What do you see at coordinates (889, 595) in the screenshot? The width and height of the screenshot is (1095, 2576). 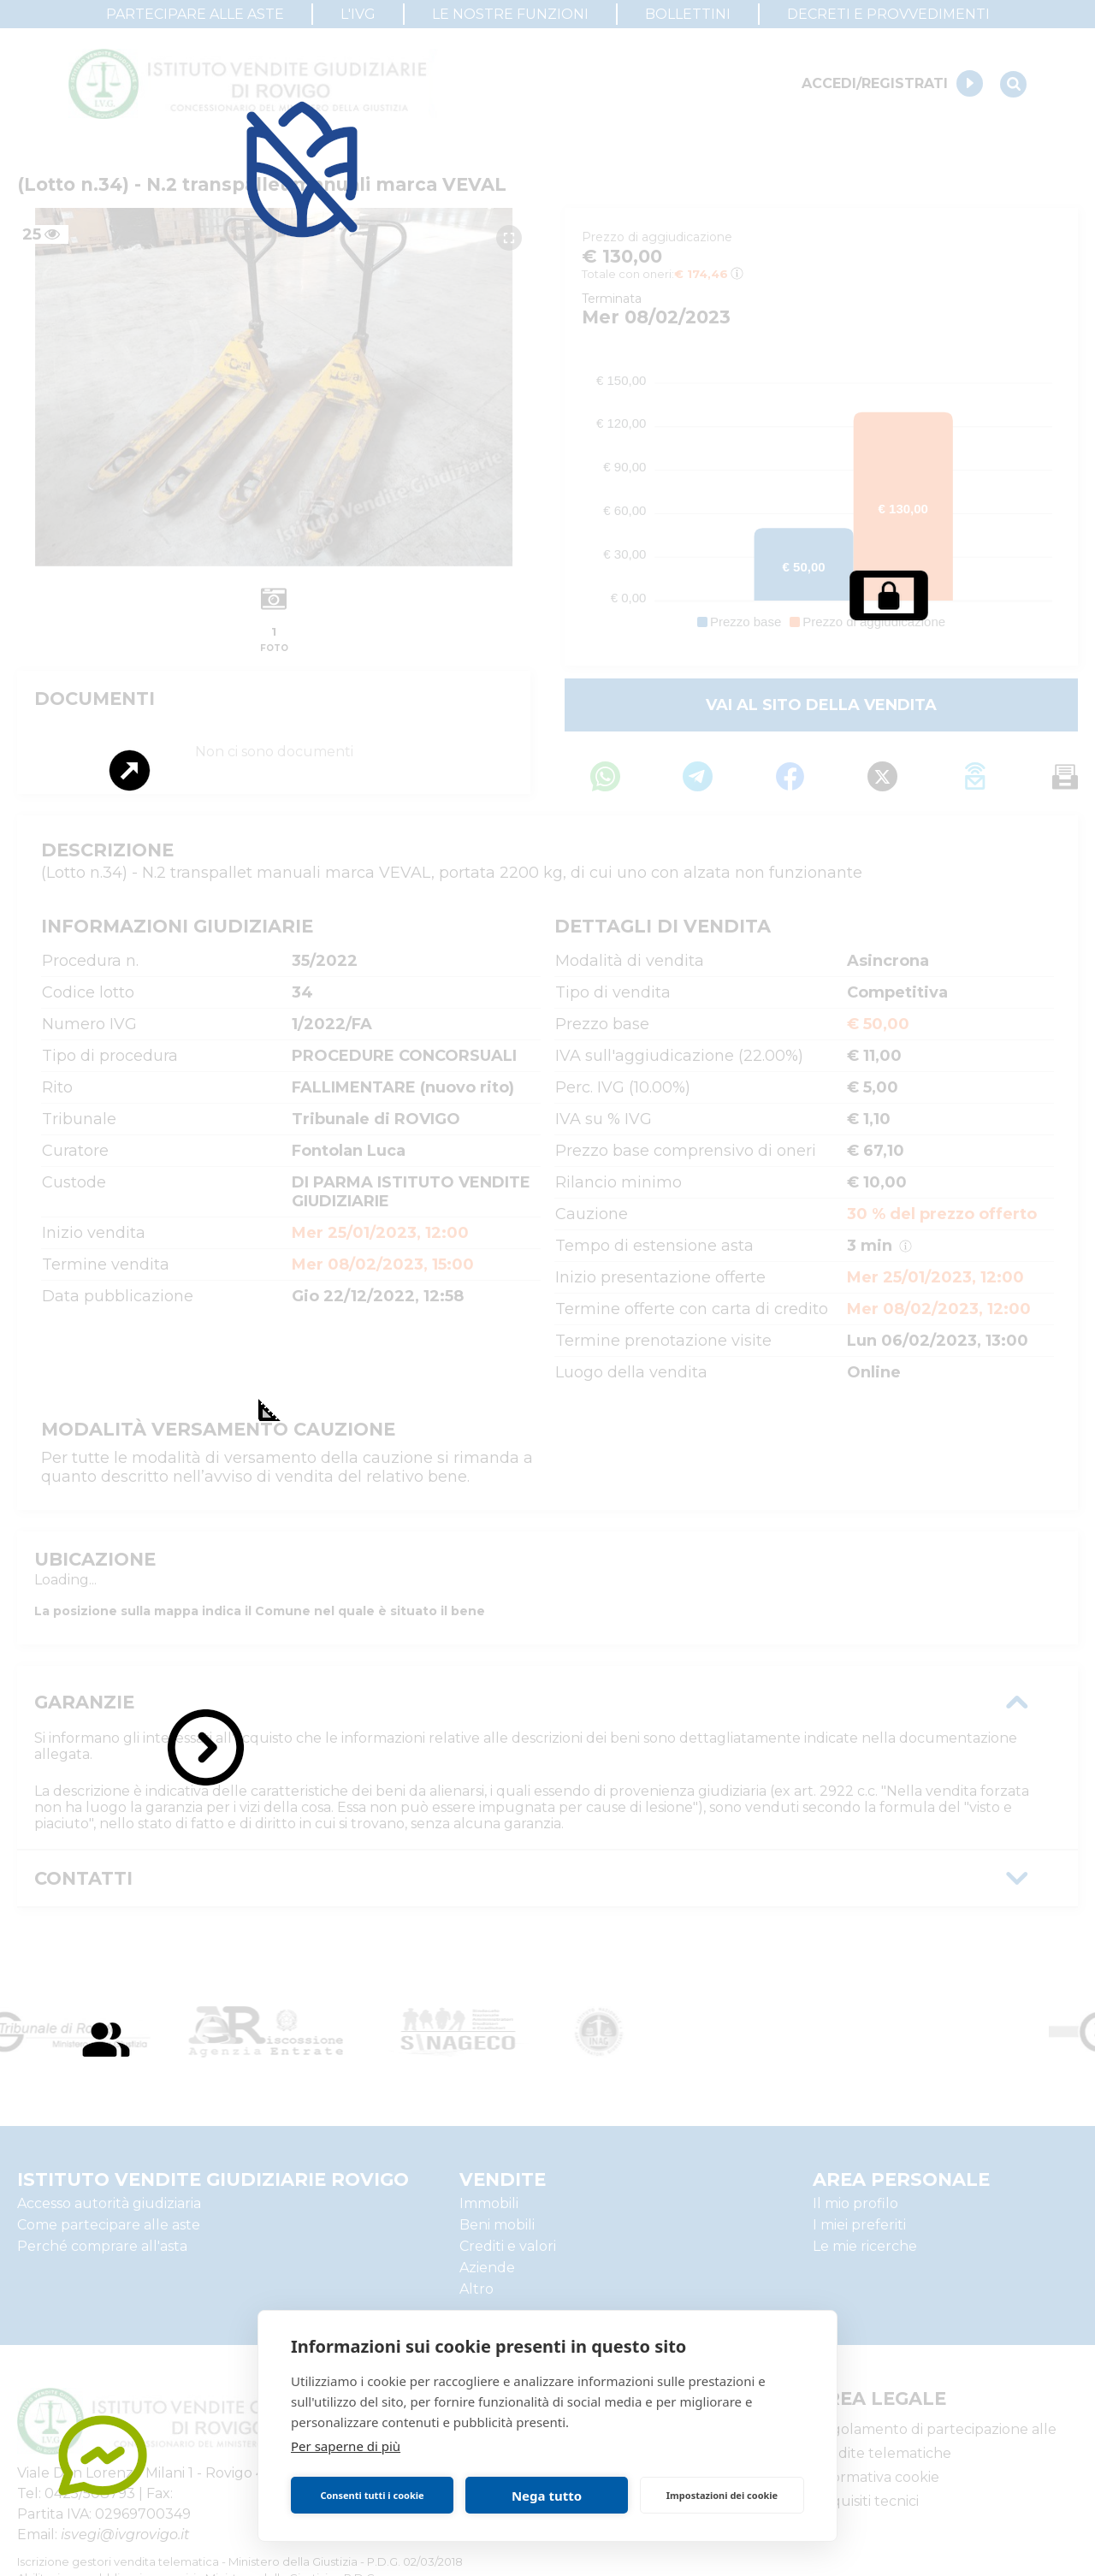 I see `lock screen in landscape orientation` at bounding box center [889, 595].